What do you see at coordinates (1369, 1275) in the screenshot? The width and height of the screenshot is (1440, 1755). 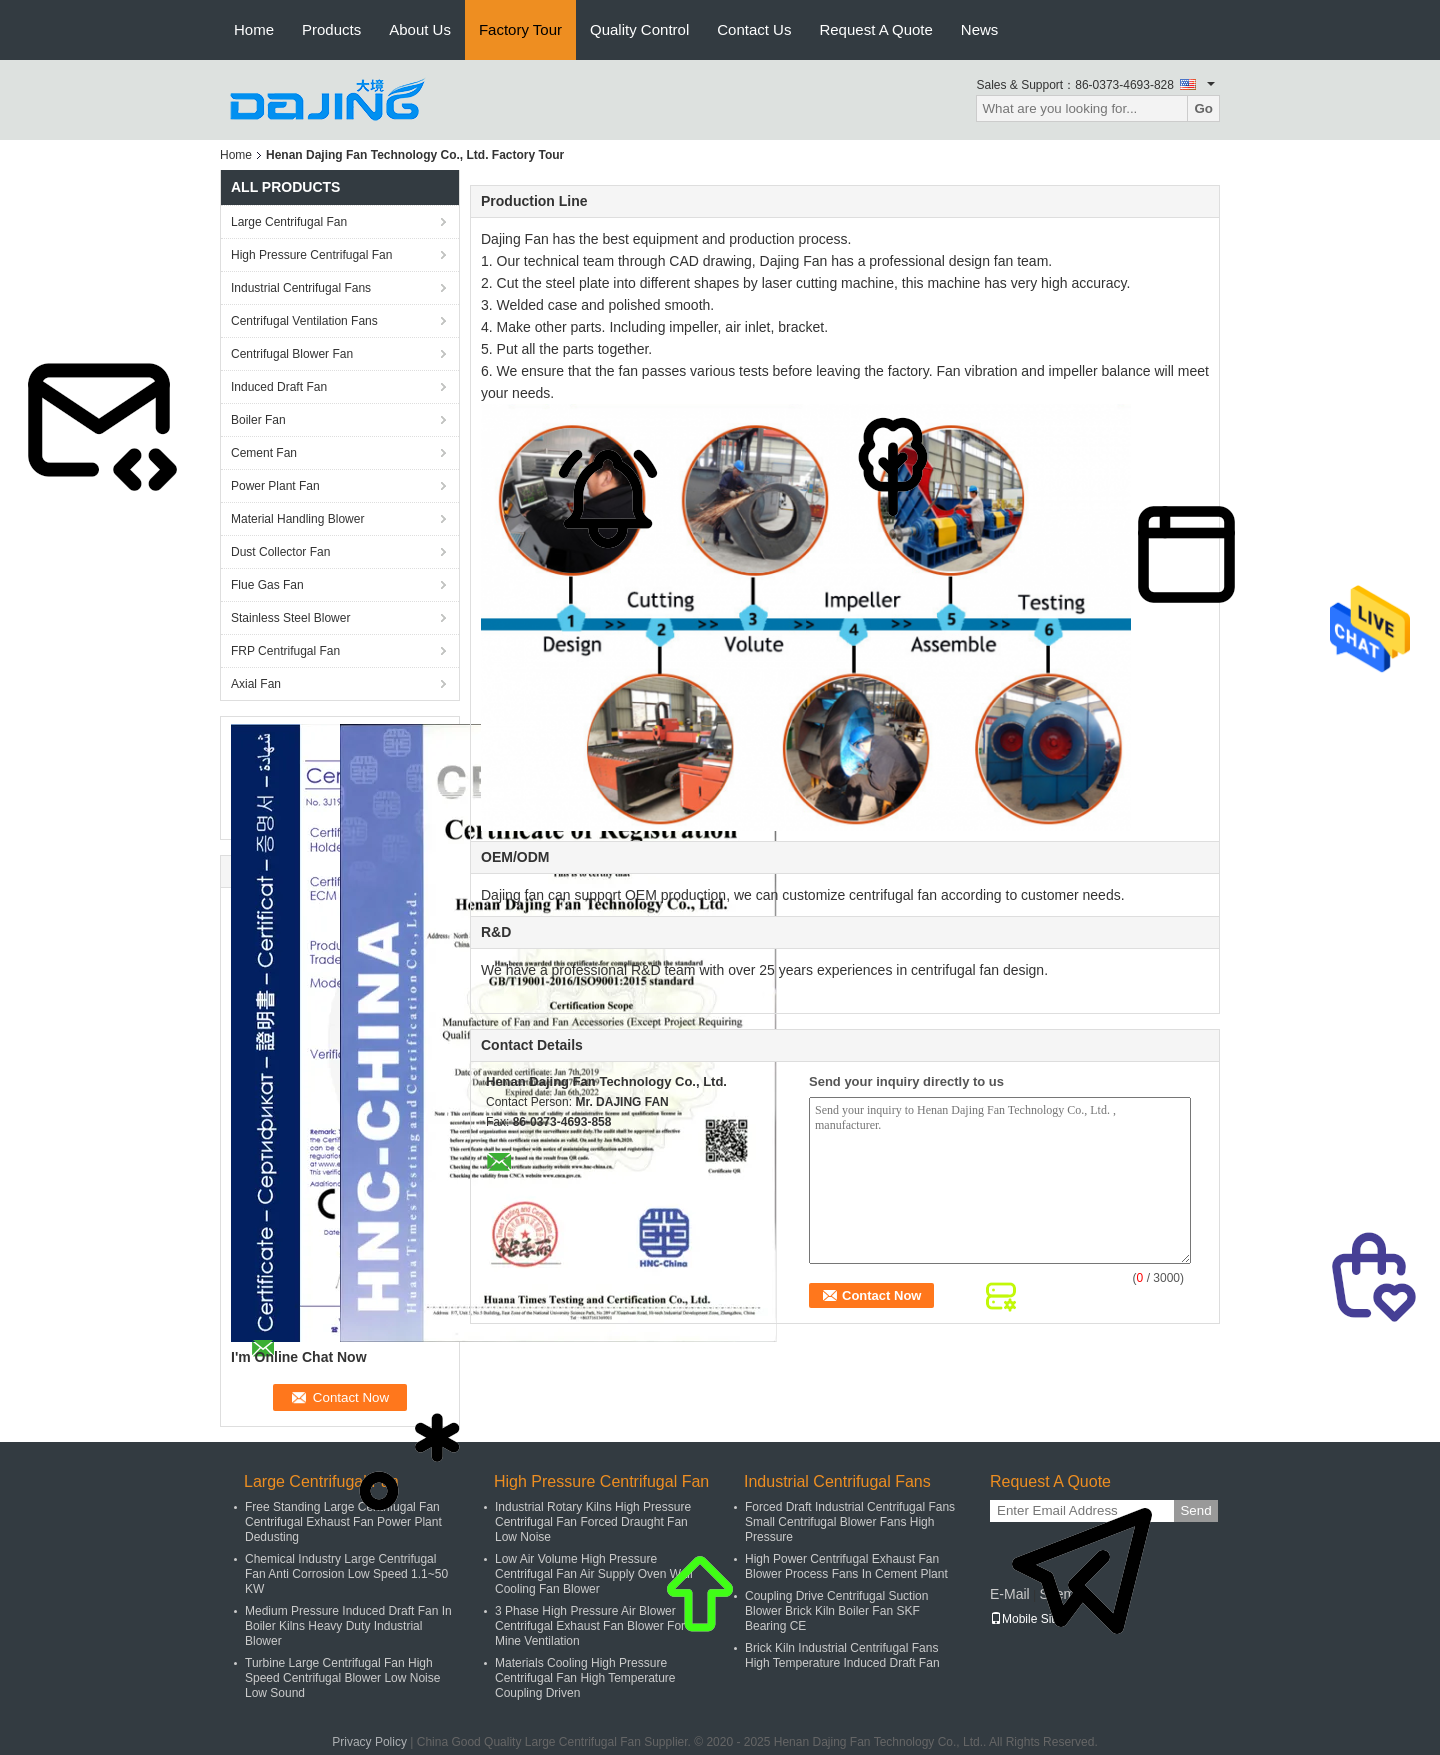 I see `view your wishlist or saved items` at bounding box center [1369, 1275].